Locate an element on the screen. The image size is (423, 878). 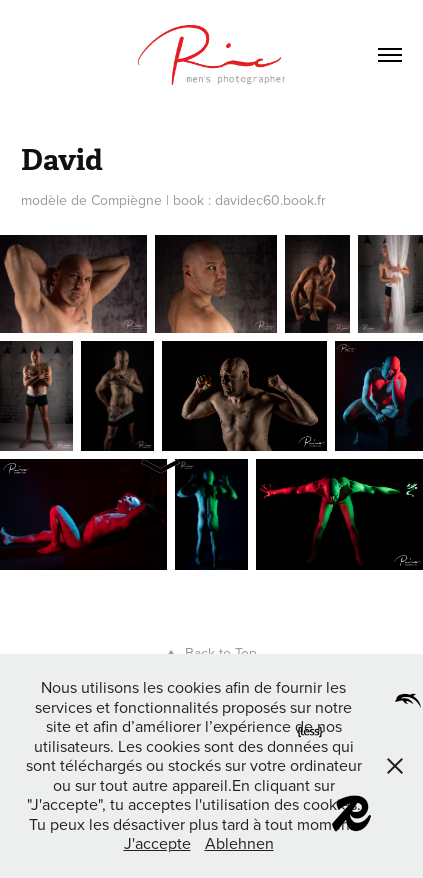
Redis database service logo is located at coordinates (351, 813).